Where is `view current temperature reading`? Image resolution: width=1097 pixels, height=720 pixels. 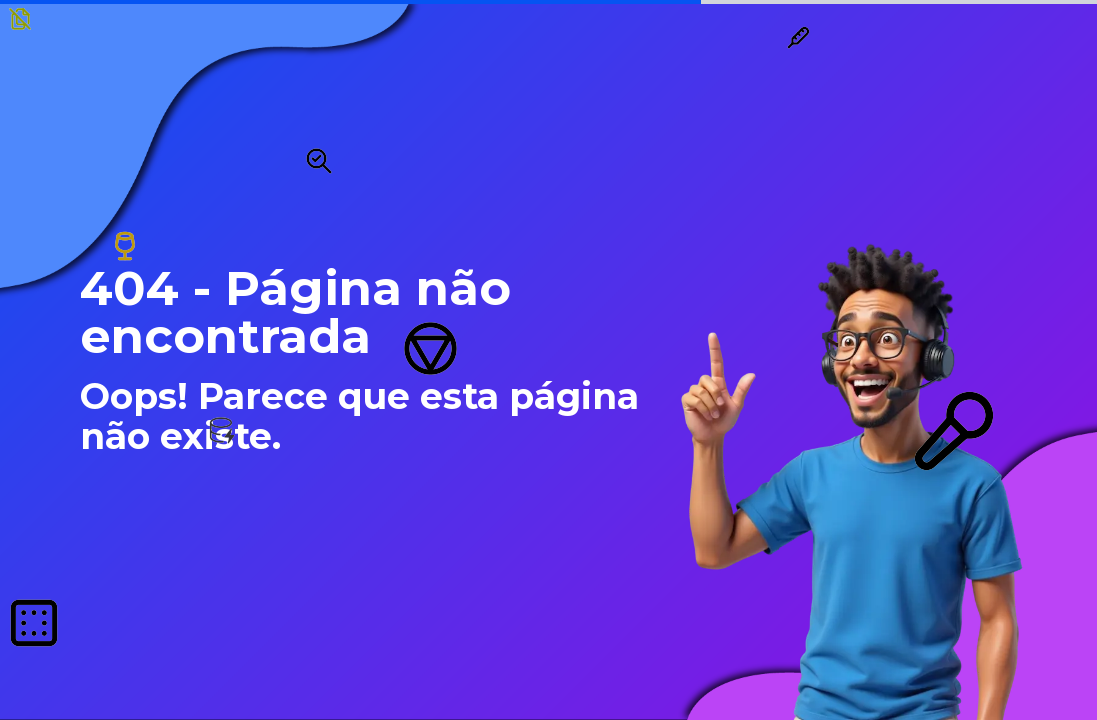 view current temperature reading is located at coordinates (798, 37).